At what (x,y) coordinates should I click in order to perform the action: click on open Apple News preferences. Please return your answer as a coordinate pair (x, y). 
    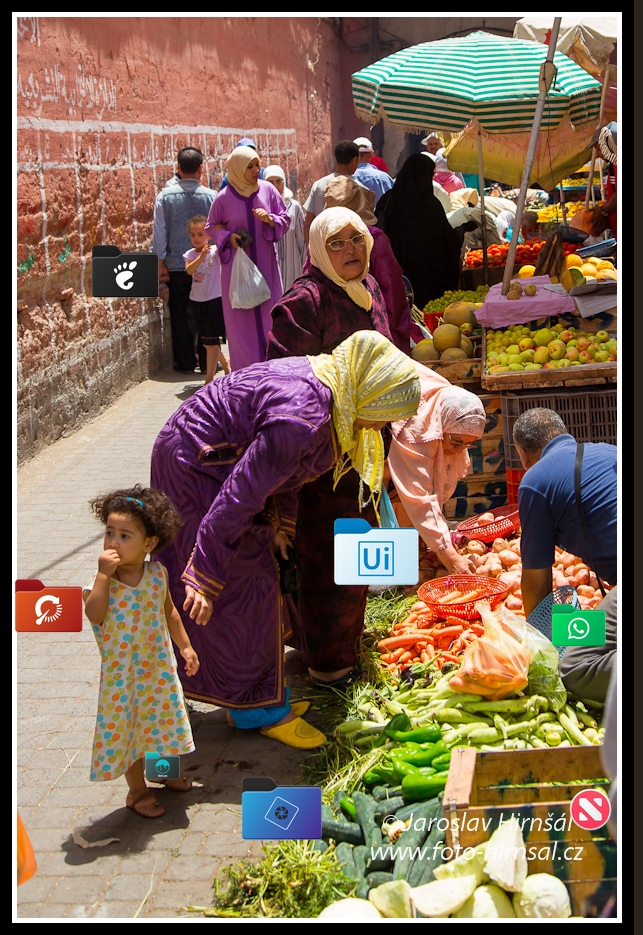
    Looking at the image, I should click on (590, 809).